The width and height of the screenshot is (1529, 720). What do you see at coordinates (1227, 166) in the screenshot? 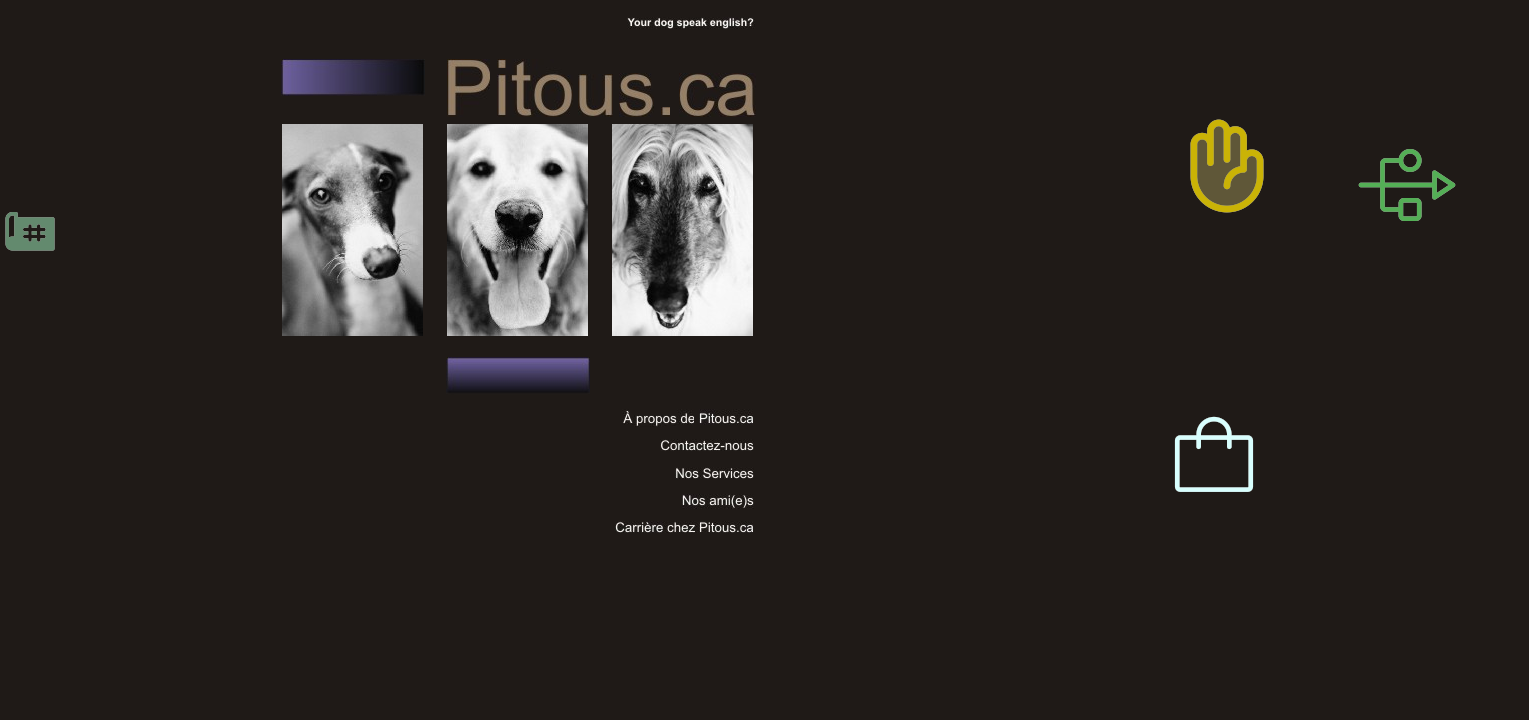
I see `stop or pause an action` at bounding box center [1227, 166].